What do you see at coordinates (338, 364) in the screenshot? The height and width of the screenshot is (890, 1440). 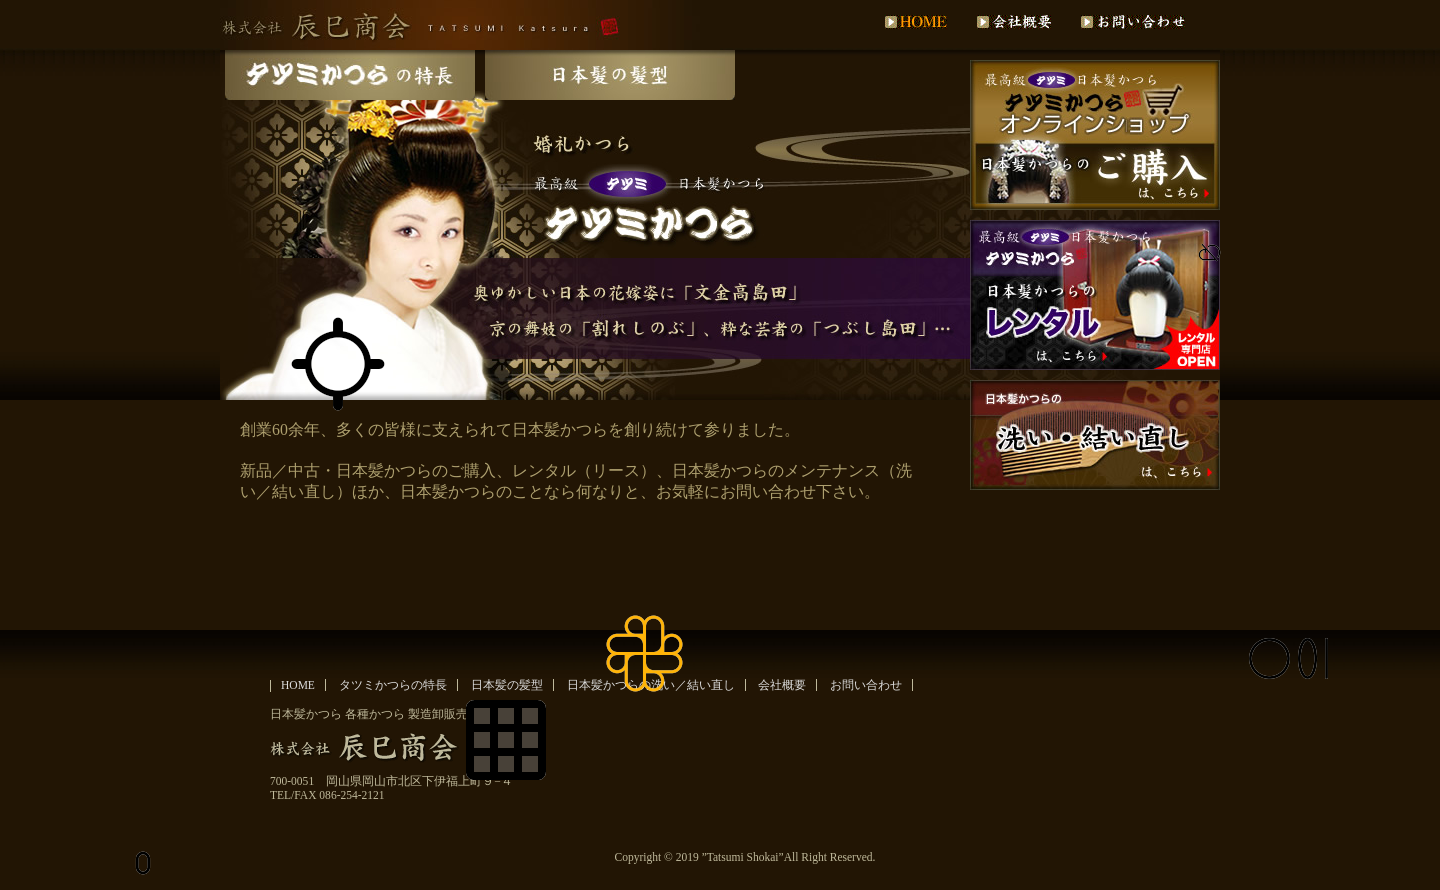 I see `find my current location on the map` at bounding box center [338, 364].